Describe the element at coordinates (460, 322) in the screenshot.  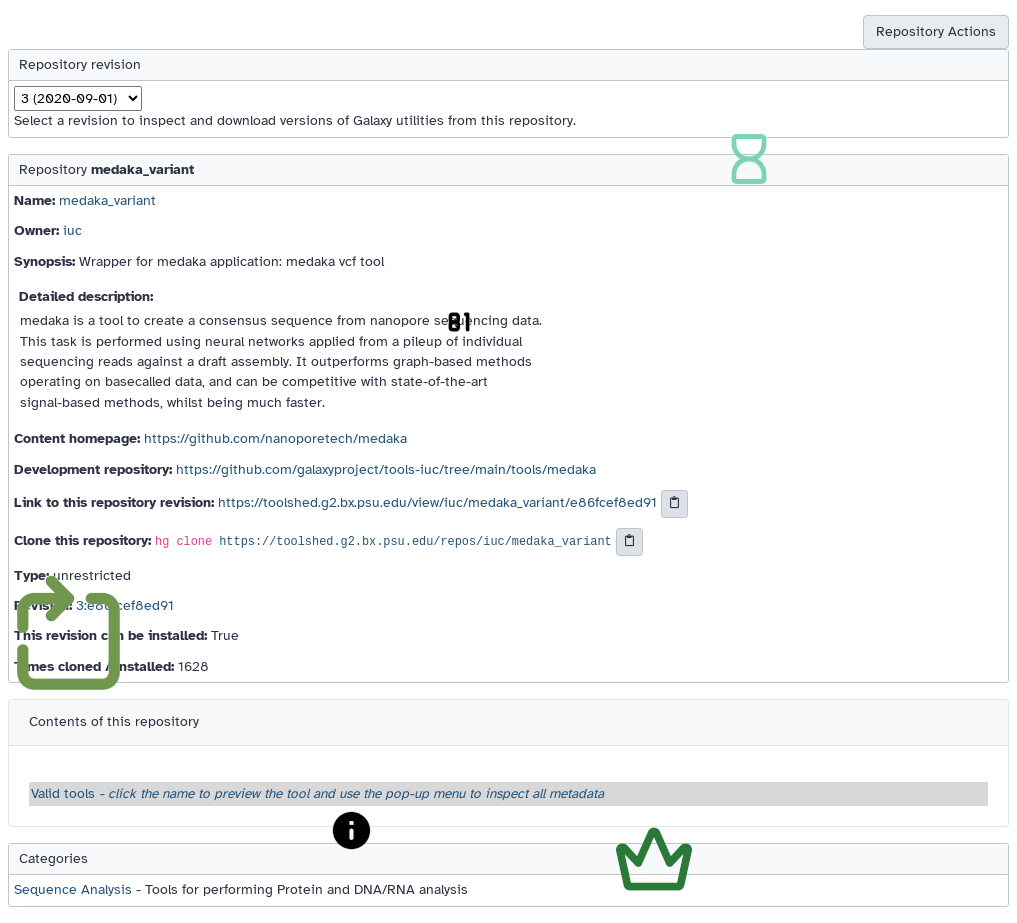
I see `indicates item number 81 in a list or sequence` at that location.